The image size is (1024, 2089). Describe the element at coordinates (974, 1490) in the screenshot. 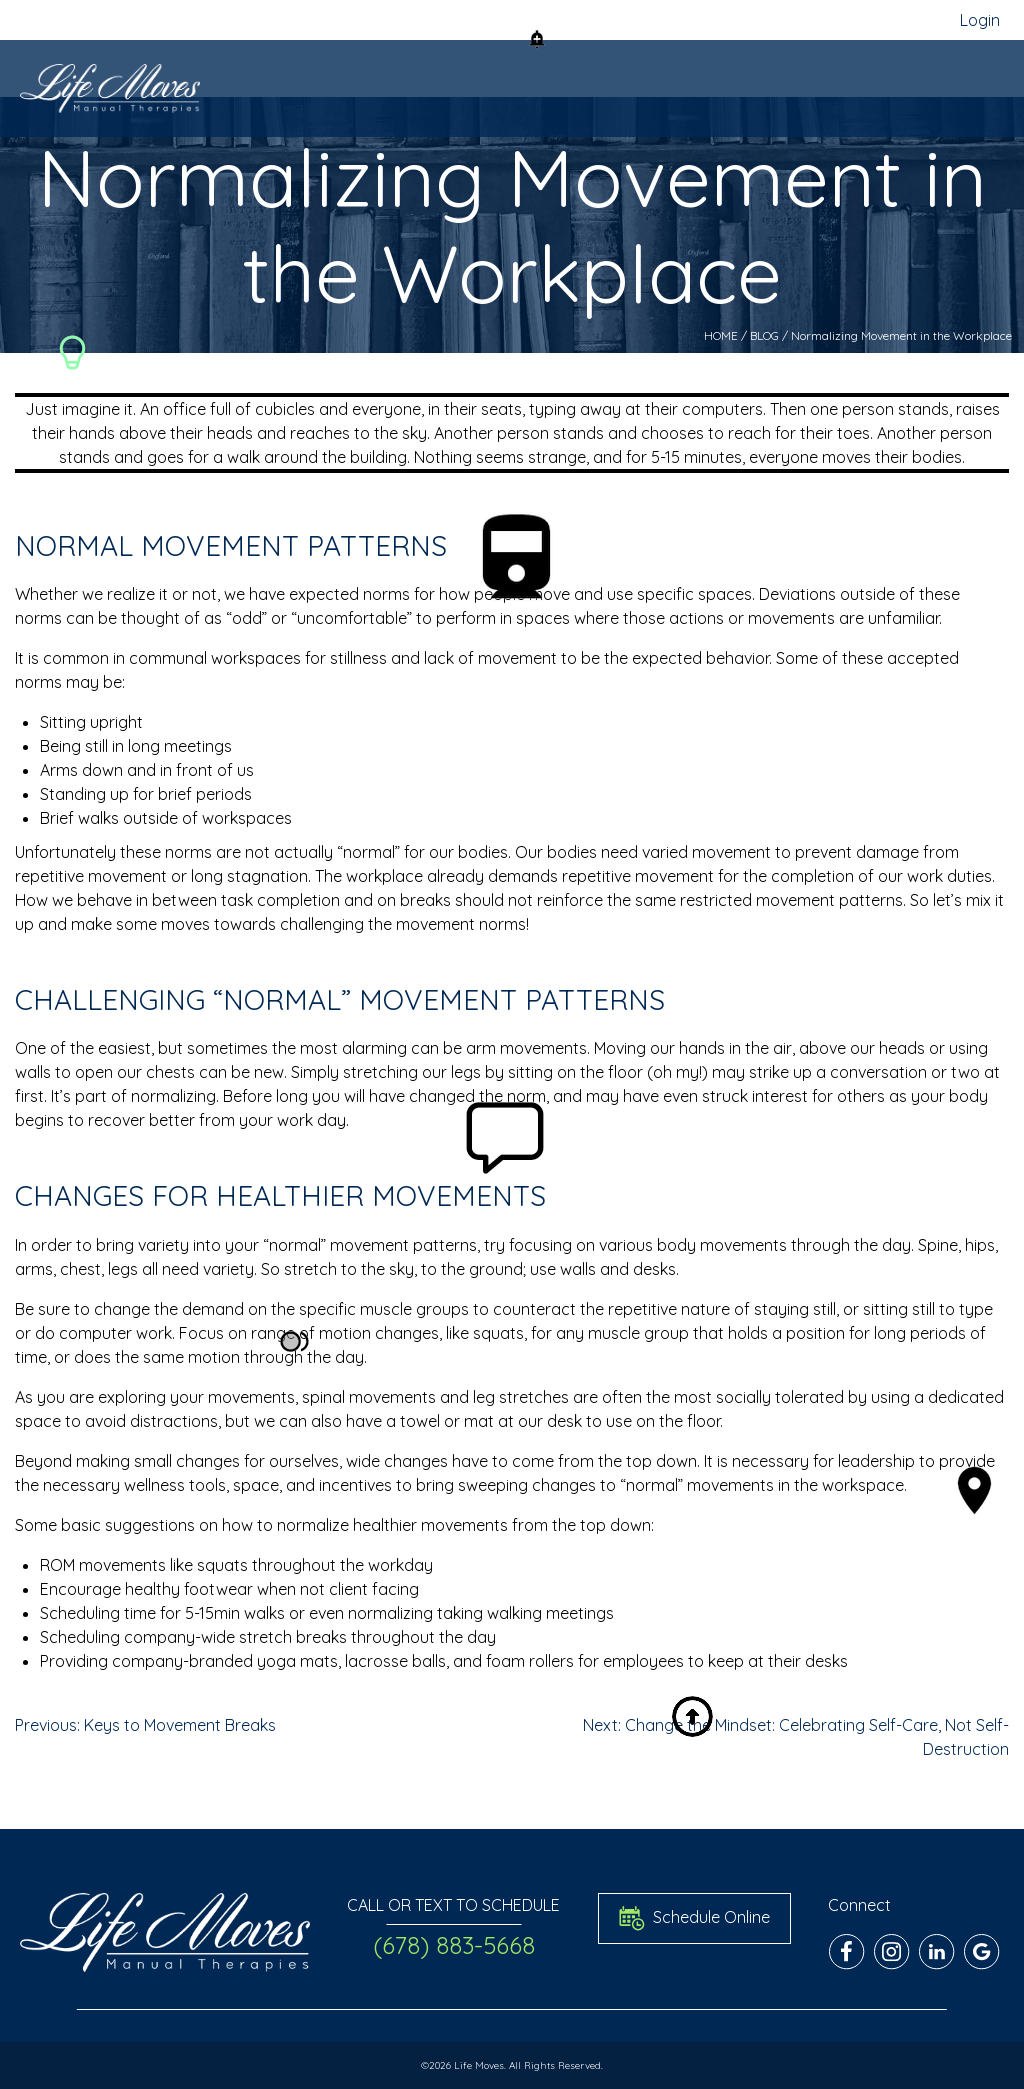

I see `view current location on map` at that location.